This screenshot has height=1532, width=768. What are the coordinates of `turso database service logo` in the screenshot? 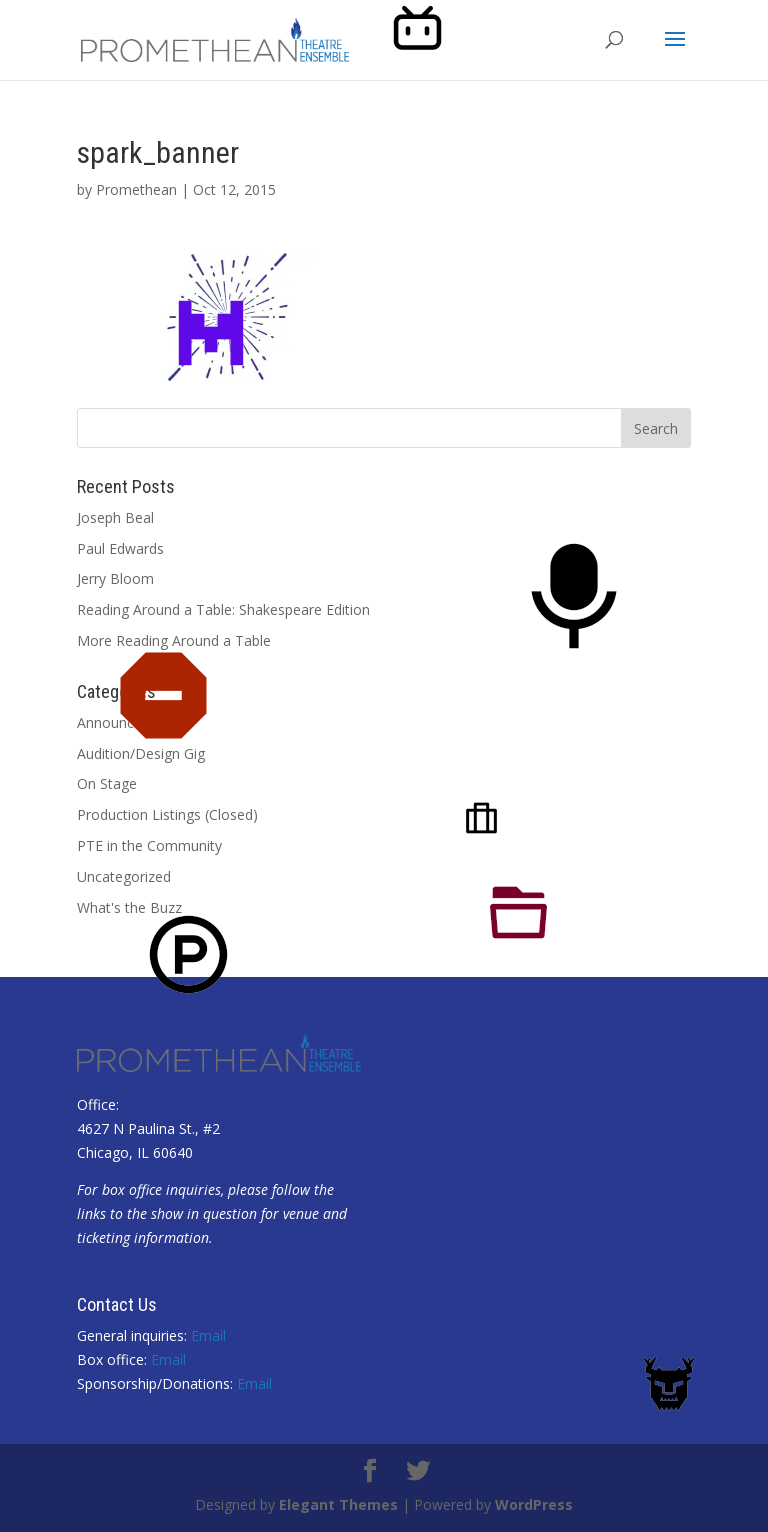 It's located at (669, 1384).